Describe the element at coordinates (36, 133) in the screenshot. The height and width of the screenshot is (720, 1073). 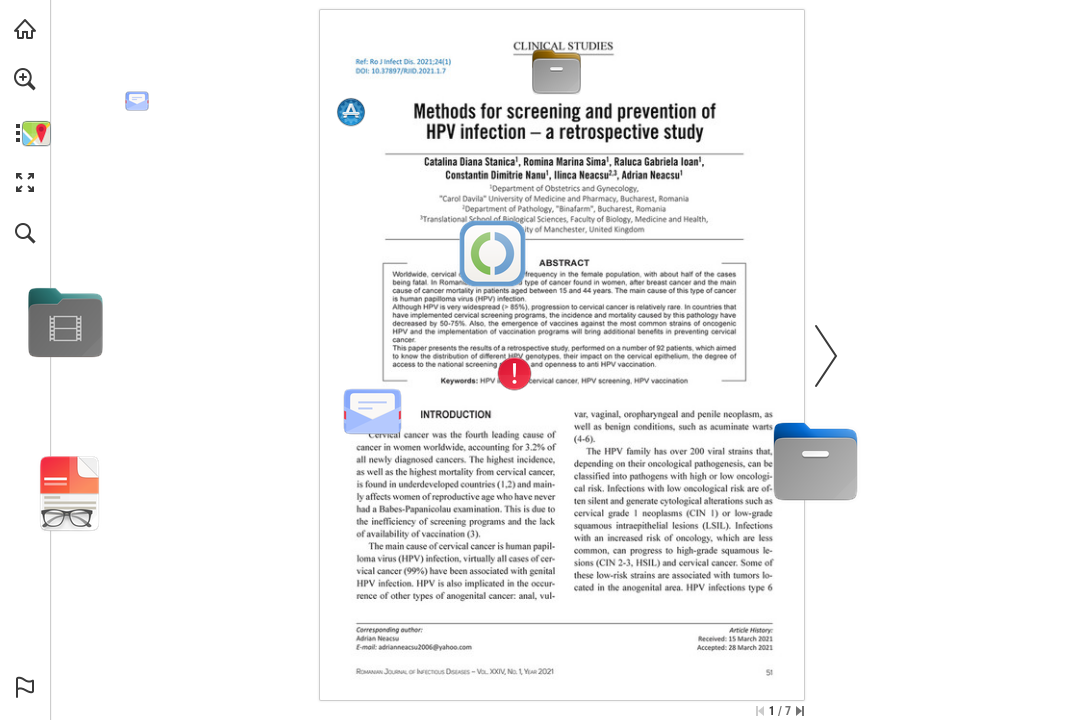
I see `open gnome maps application` at that location.